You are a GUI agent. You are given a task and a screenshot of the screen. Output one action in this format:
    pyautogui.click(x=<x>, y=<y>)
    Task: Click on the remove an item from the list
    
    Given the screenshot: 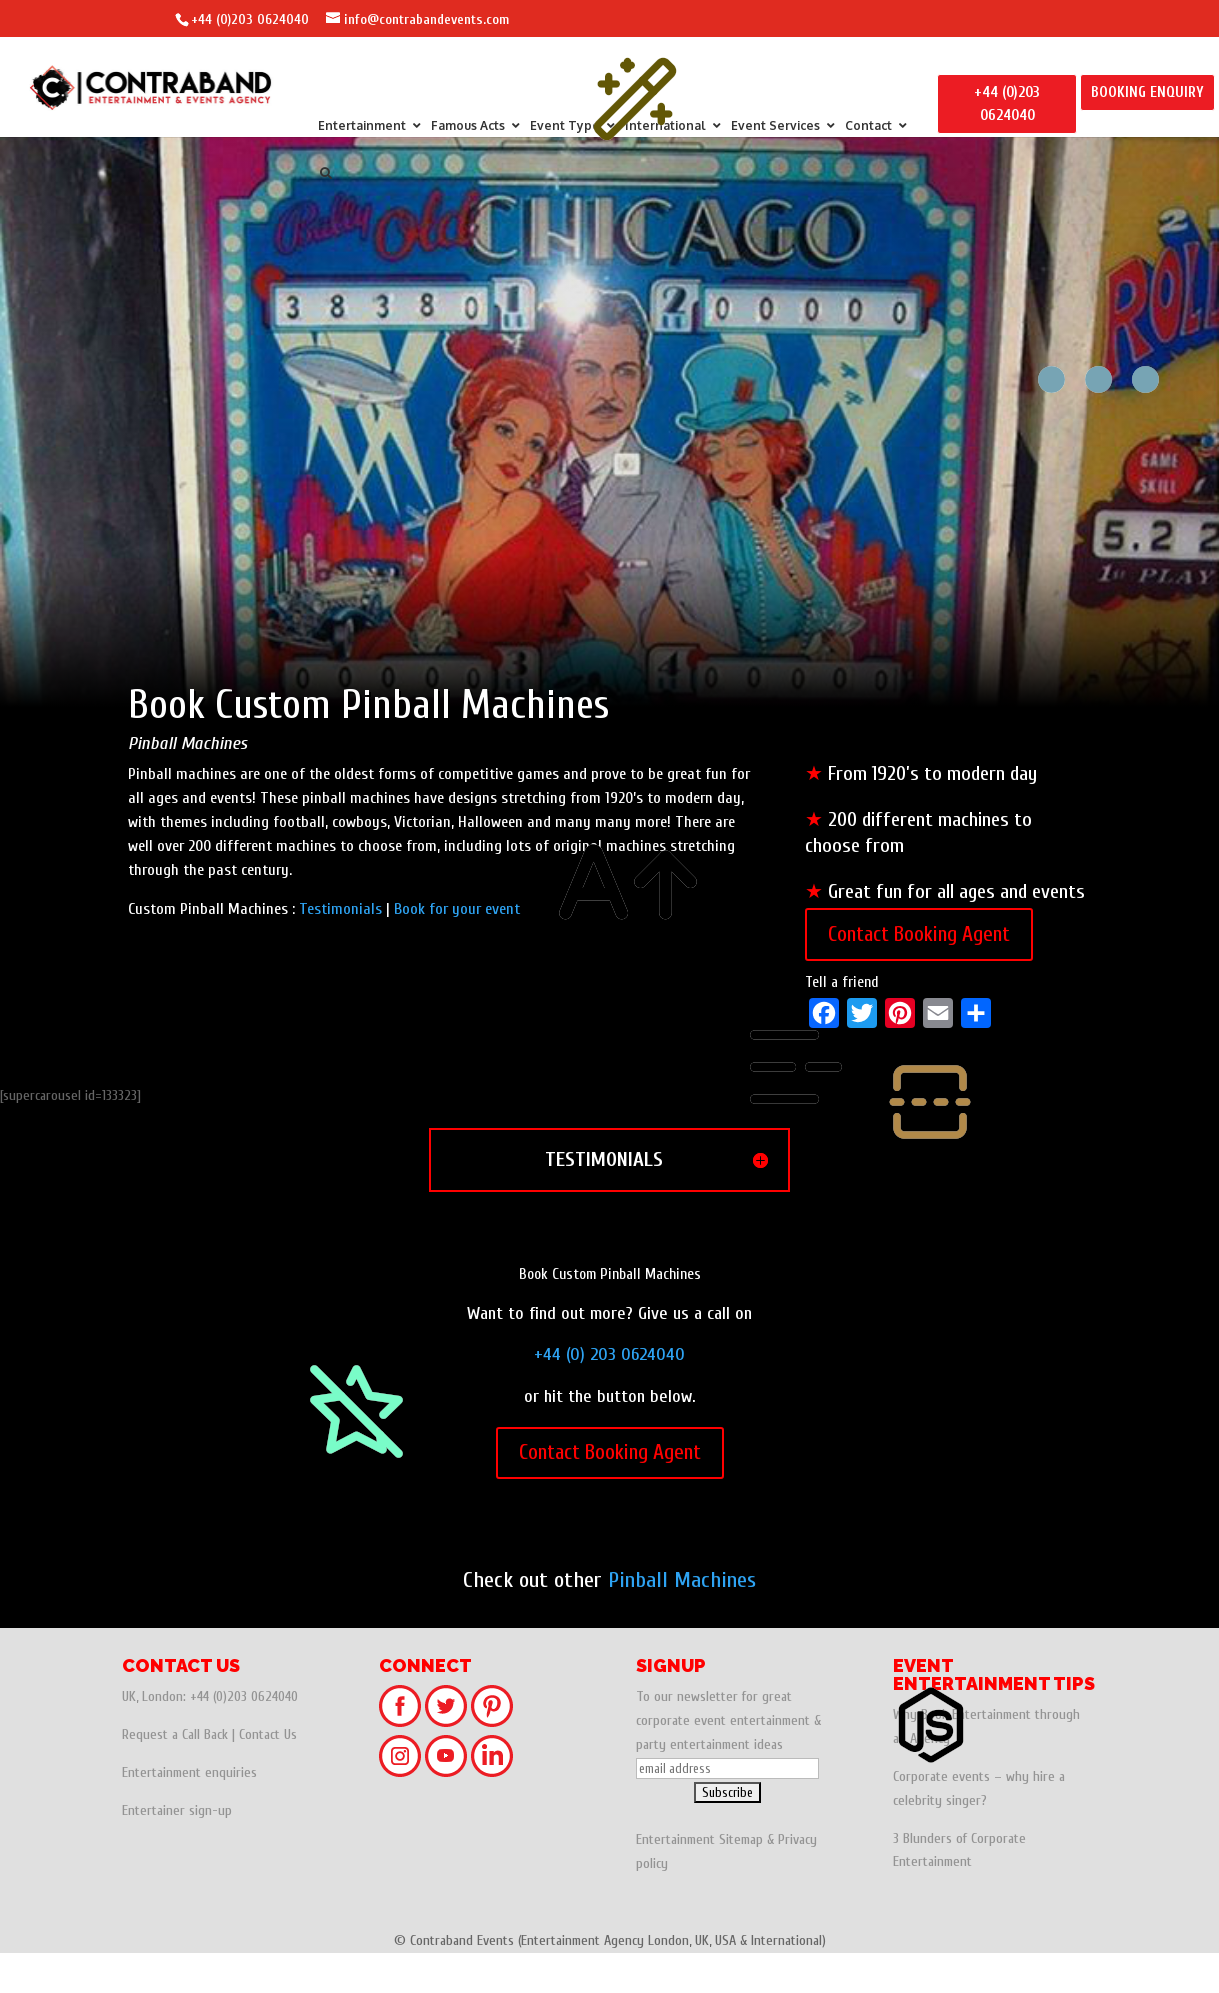 What is the action you would take?
    pyautogui.click(x=796, y=1067)
    